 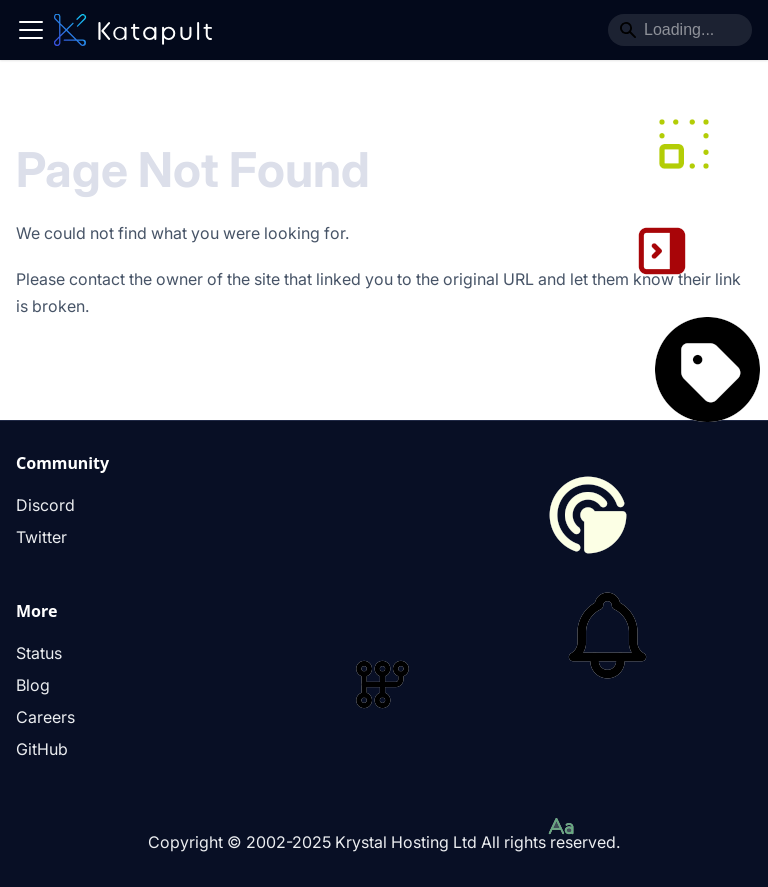 What do you see at coordinates (382, 684) in the screenshot?
I see `select manual transmission mode` at bounding box center [382, 684].